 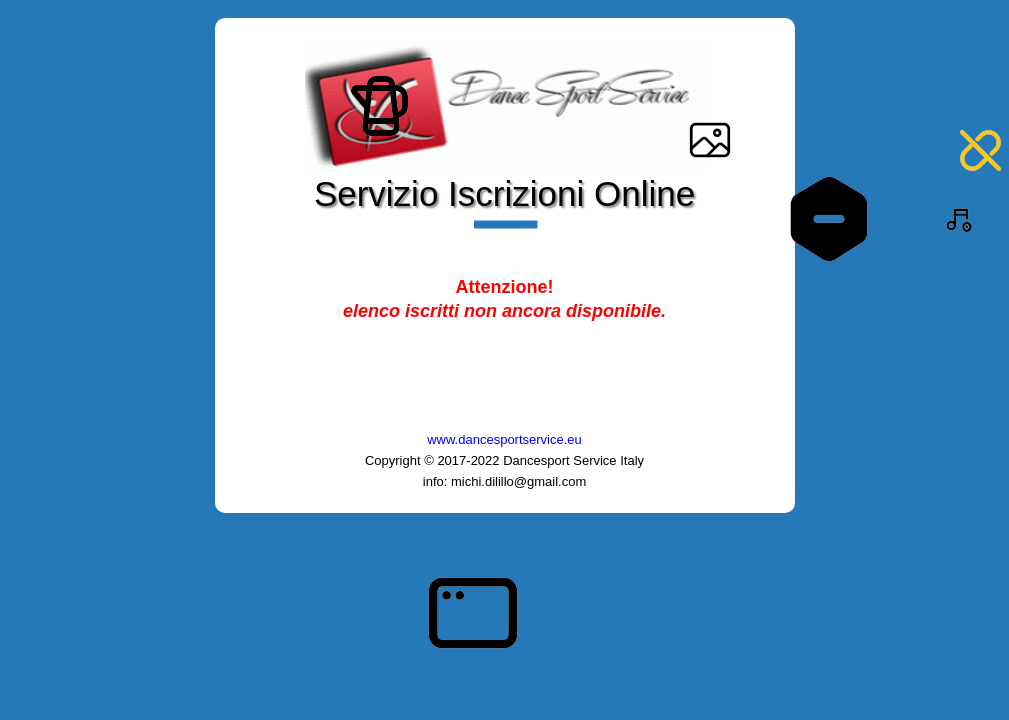 I want to click on view music tagged with a location, so click(x=958, y=219).